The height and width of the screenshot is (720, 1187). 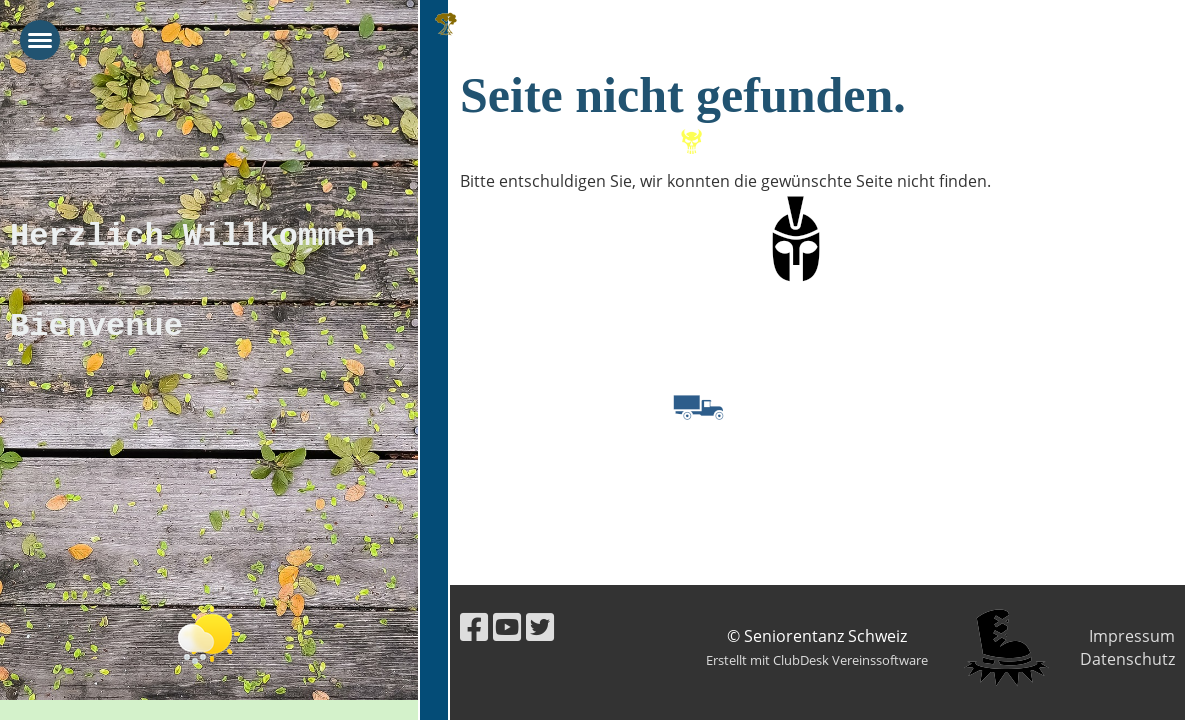 I want to click on indicates scattered snow showers during daytime, so click(x=209, y=635).